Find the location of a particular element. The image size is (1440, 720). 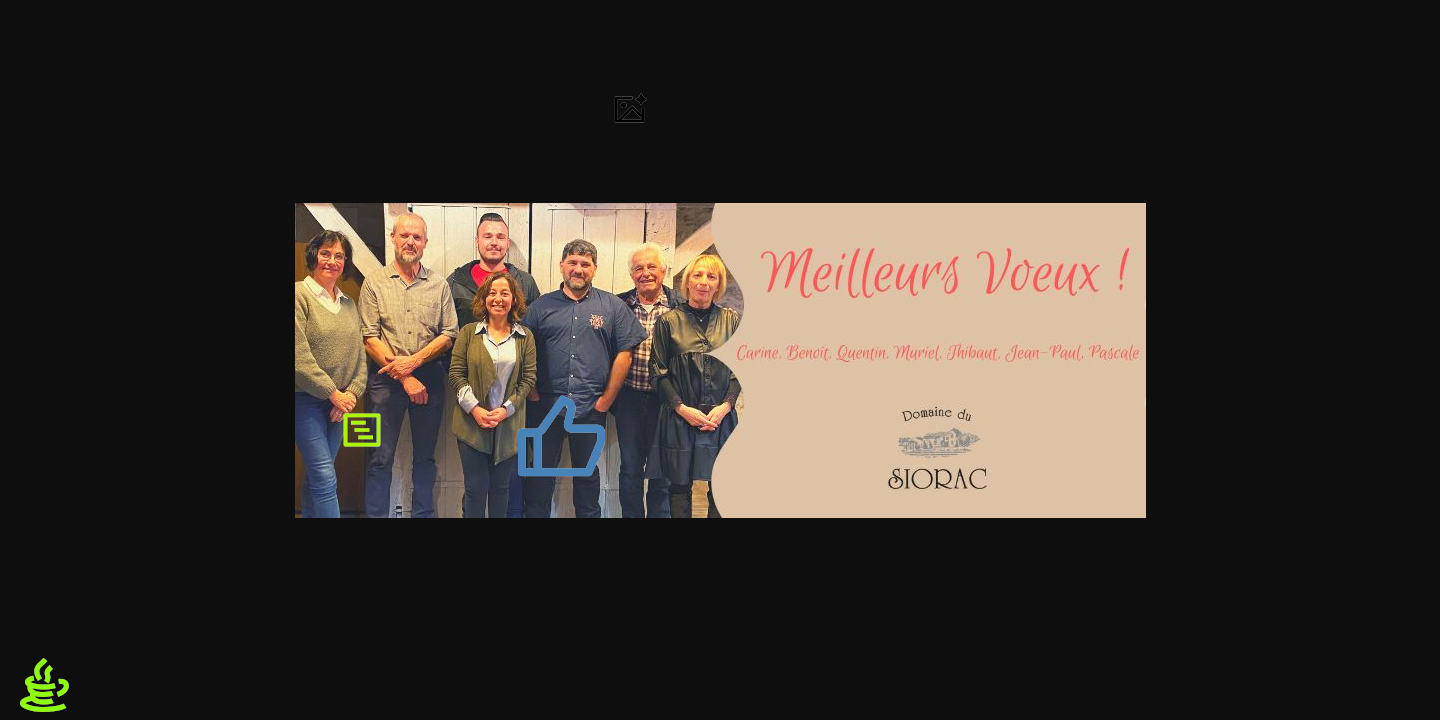

generate or enhance an image using AI is located at coordinates (629, 109).